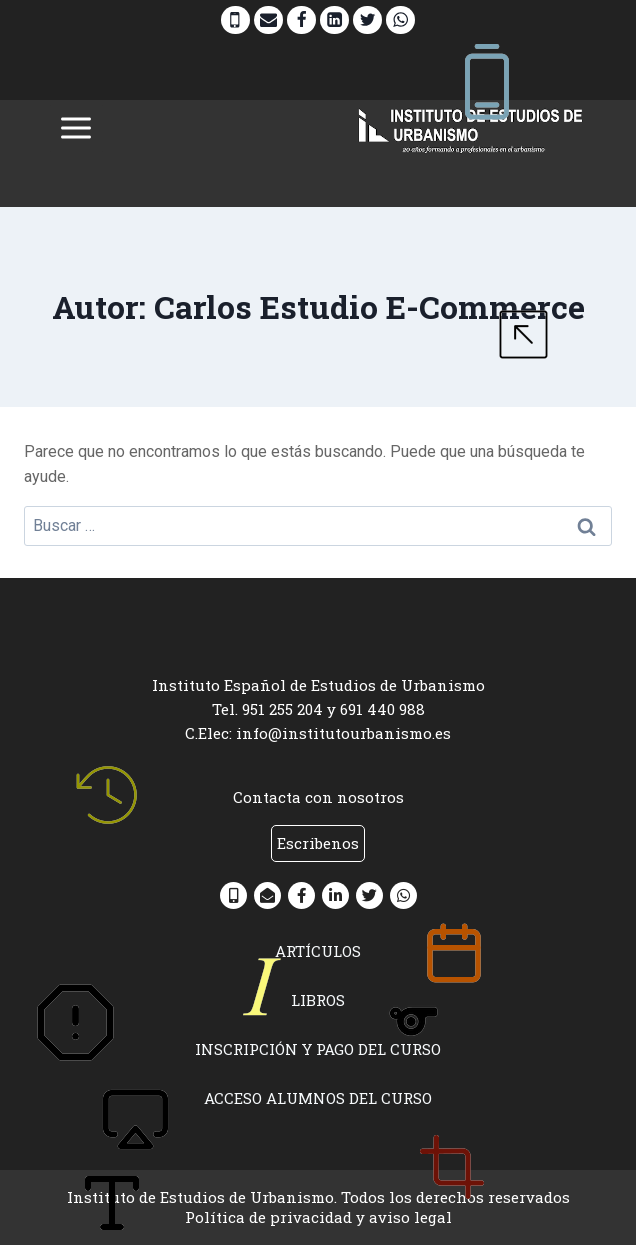  What do you see at coordinates (135, 1119) in the screenshot?
I see `stream content to an external display` at bounding box center [135, 1119].